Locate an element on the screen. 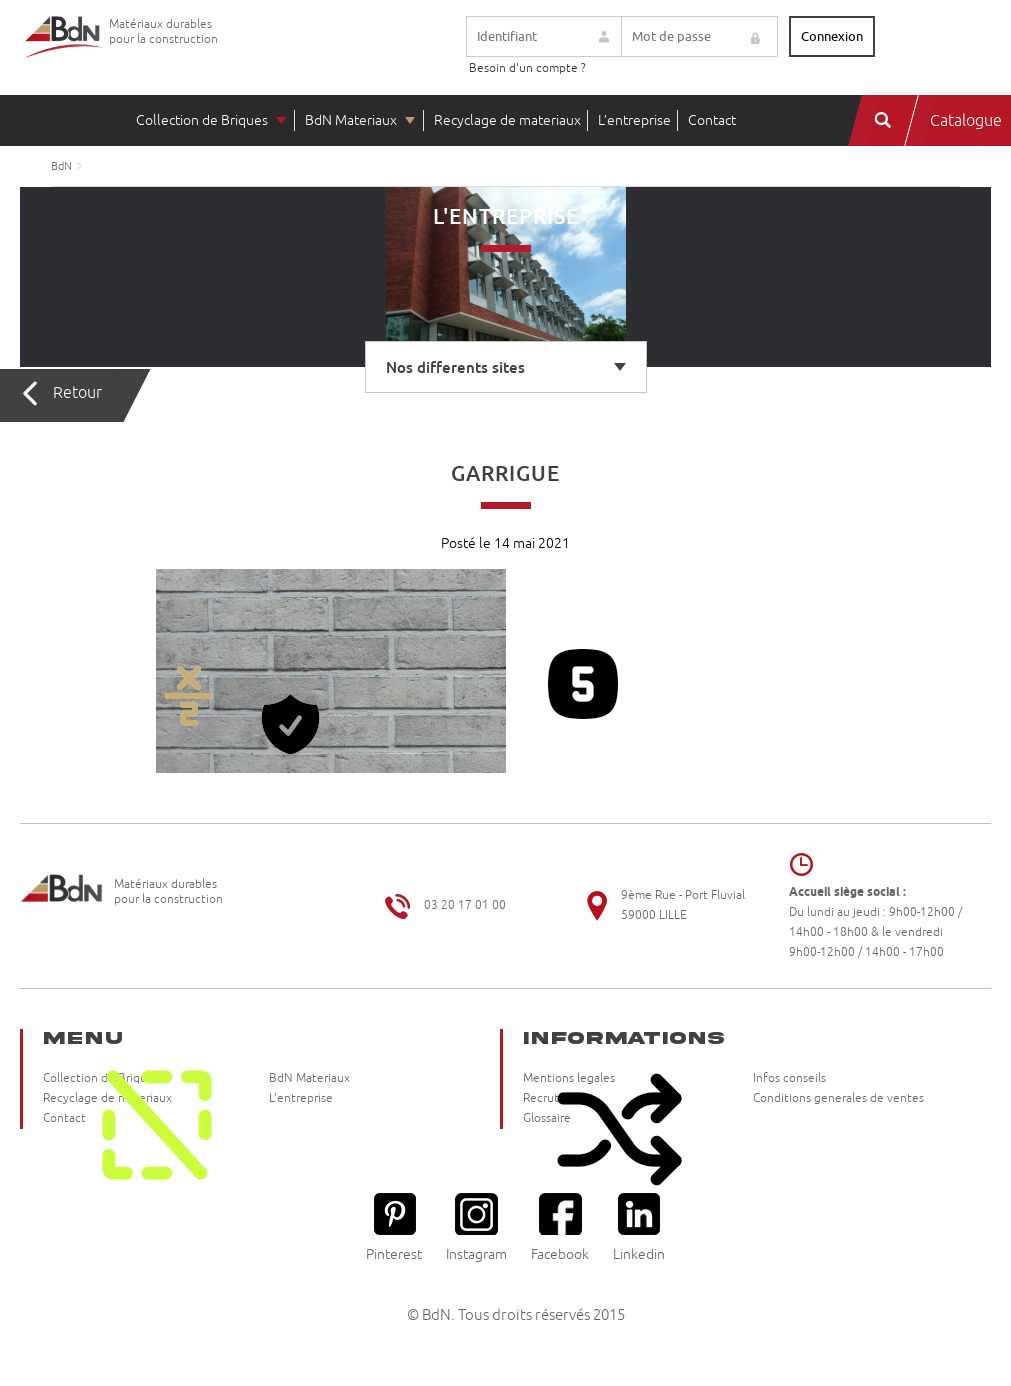 Image resolution: width=1011 pixels, height=1386 pixels. shuffle or randomize content is located at coordinates (619, 1129).